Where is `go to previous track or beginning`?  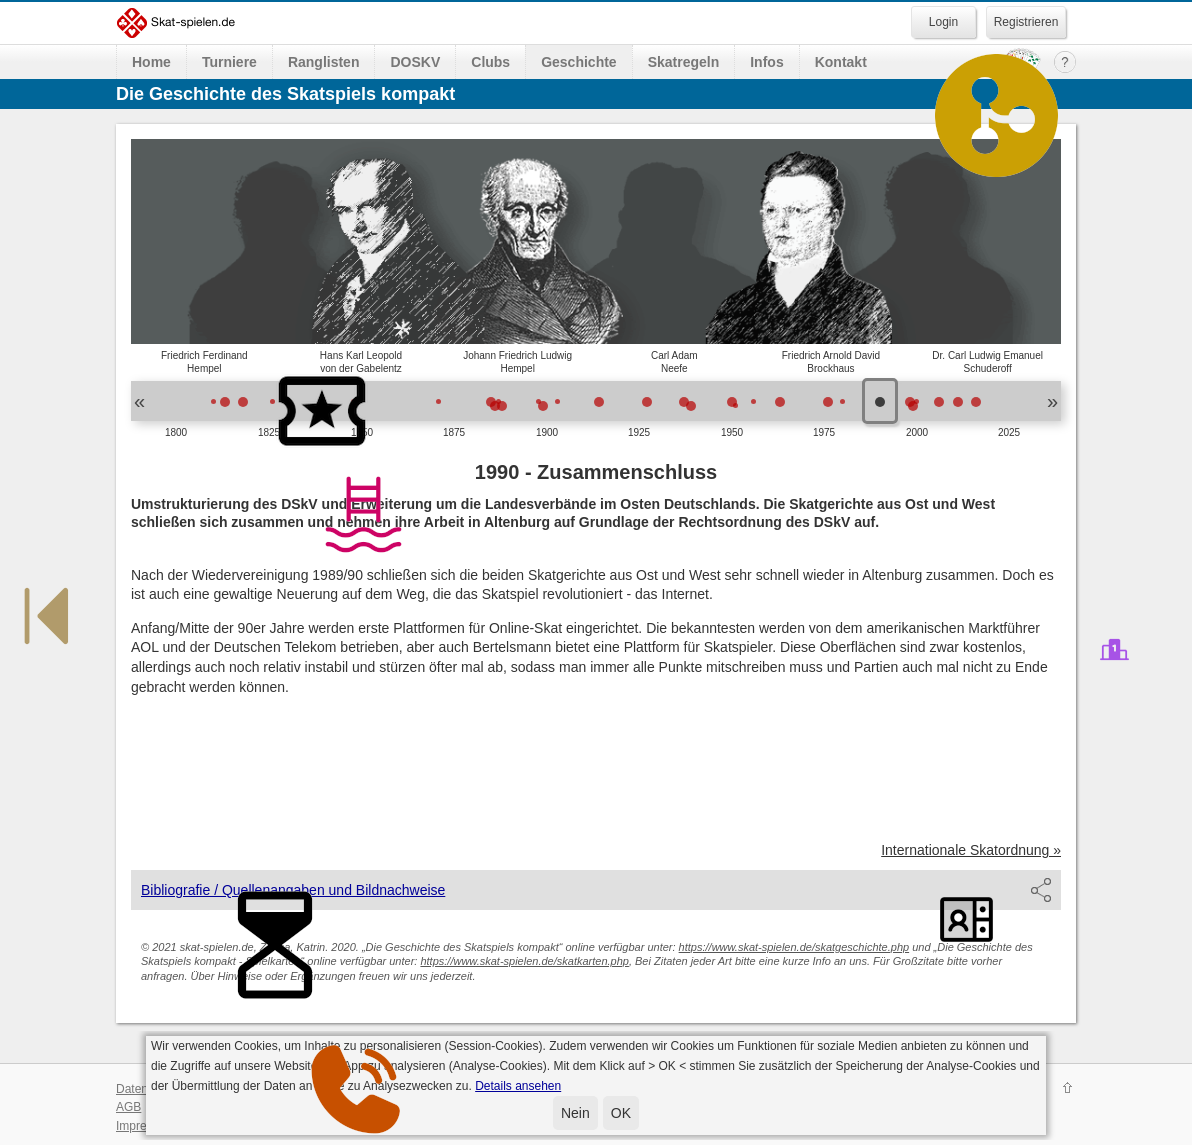
go to previous track or beginning is located at coordinates (45, 616).